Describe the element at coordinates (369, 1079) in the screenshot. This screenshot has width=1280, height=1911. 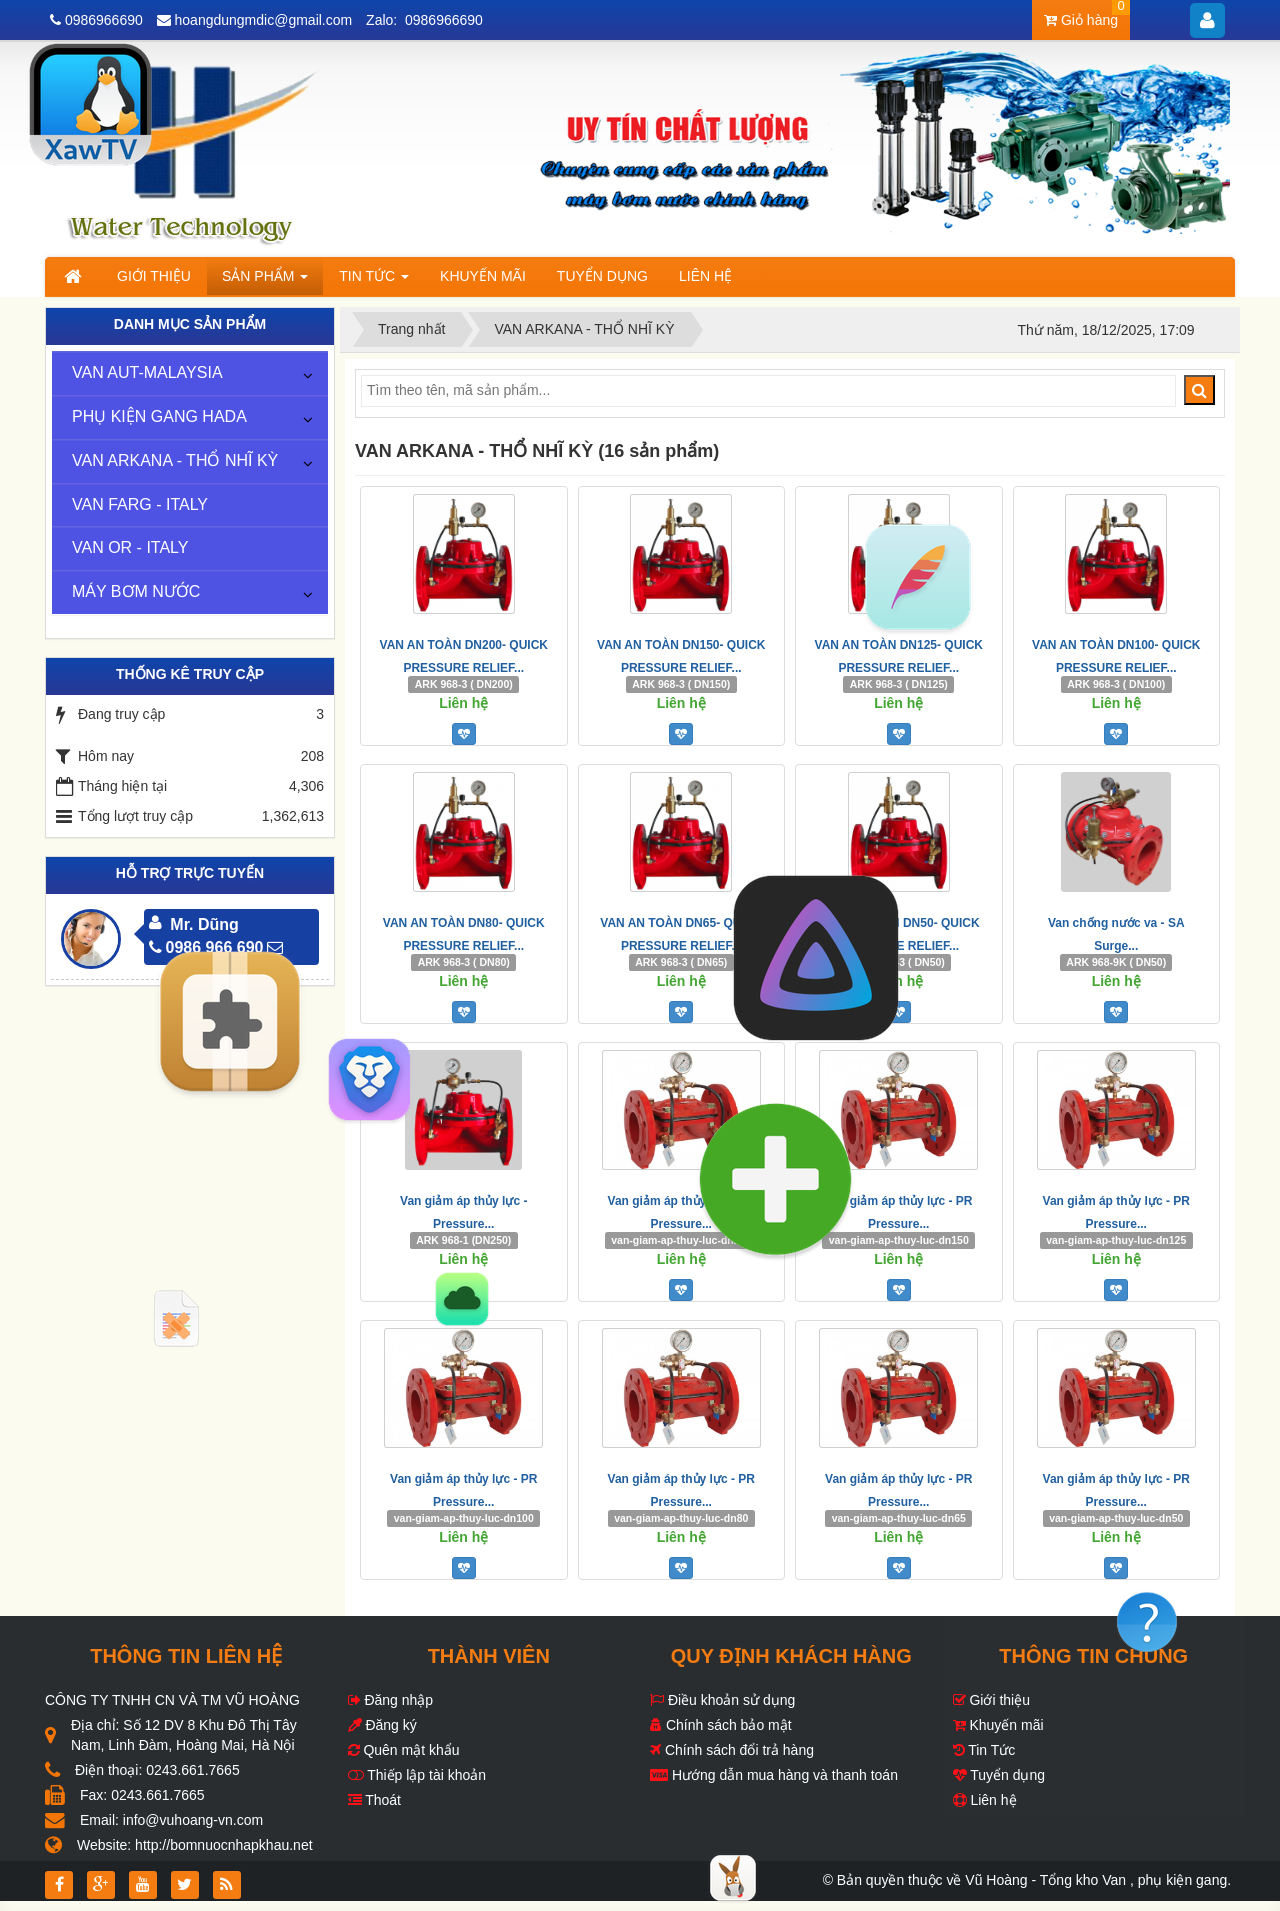
I see `open brave browser developer edition` at that location.